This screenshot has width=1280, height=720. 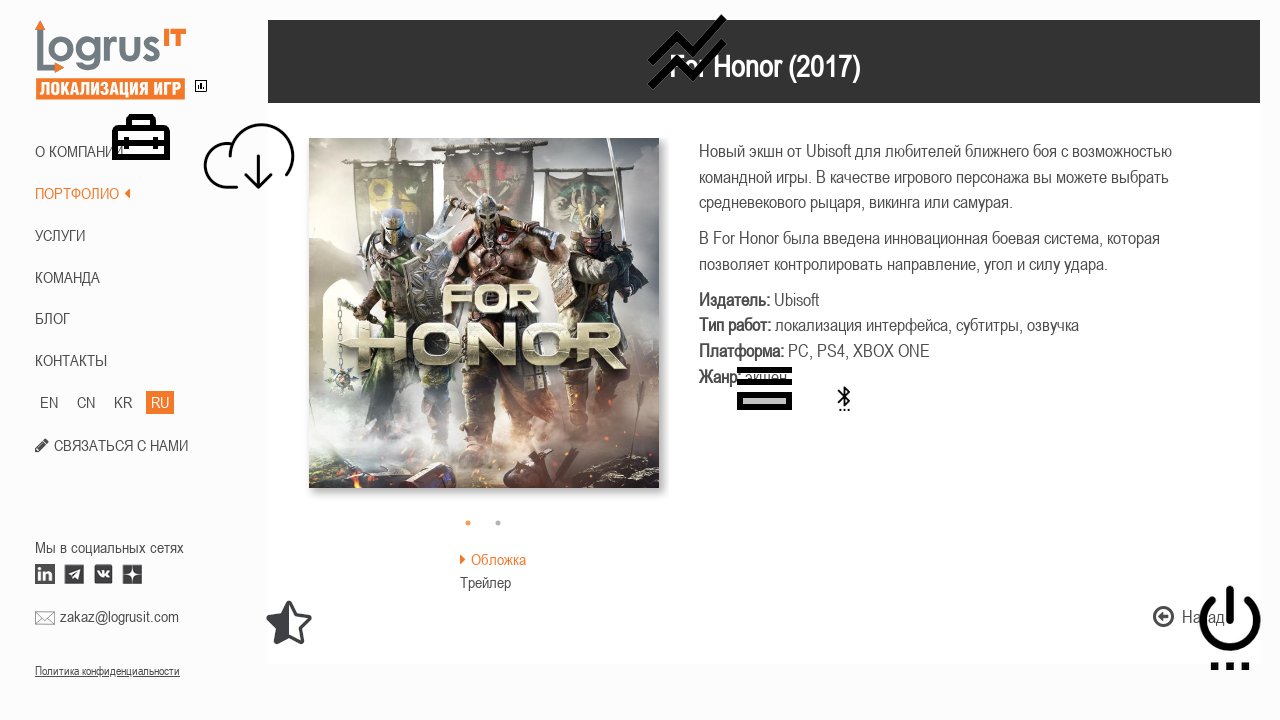 What do you see at coordinates (249, 156) in the screenshot?
I see `download file from cloud storage` at bounding box center [249, 156].